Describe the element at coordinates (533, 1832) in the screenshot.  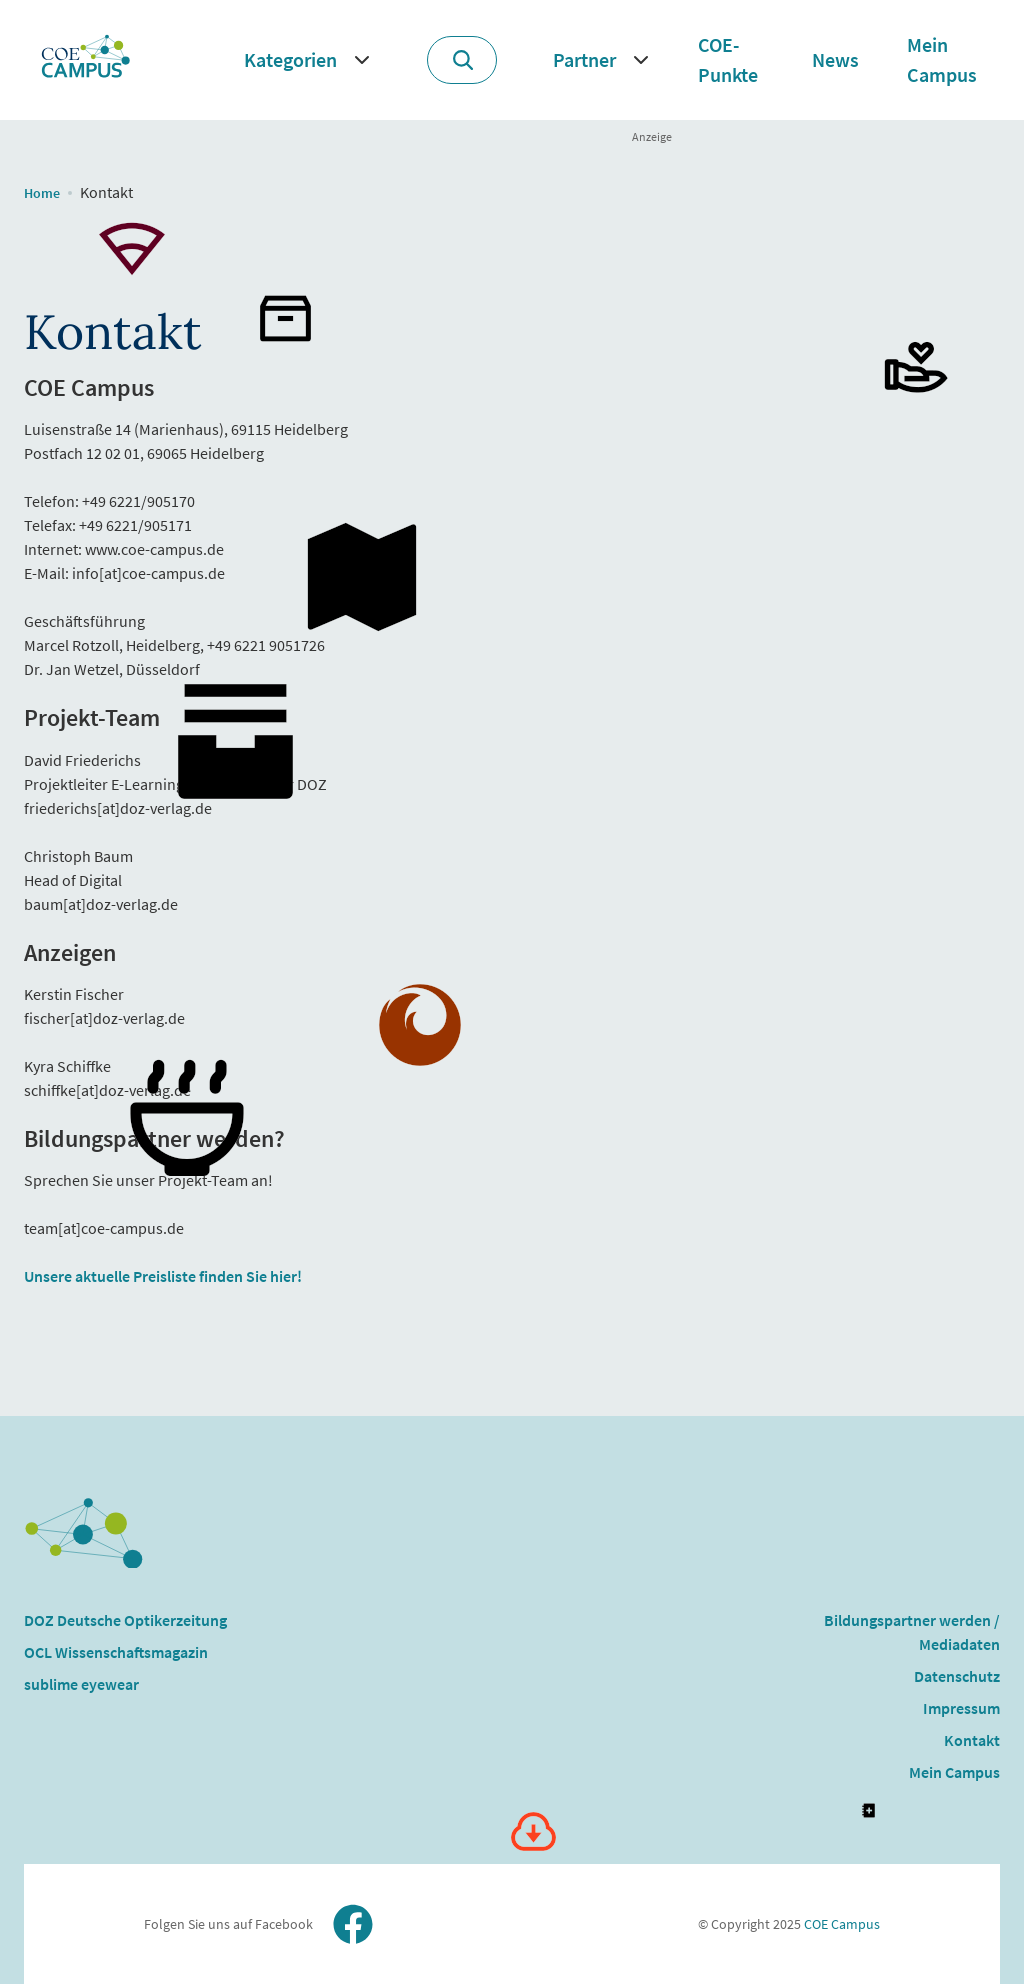
I see `download file from cloud storage` at that location.